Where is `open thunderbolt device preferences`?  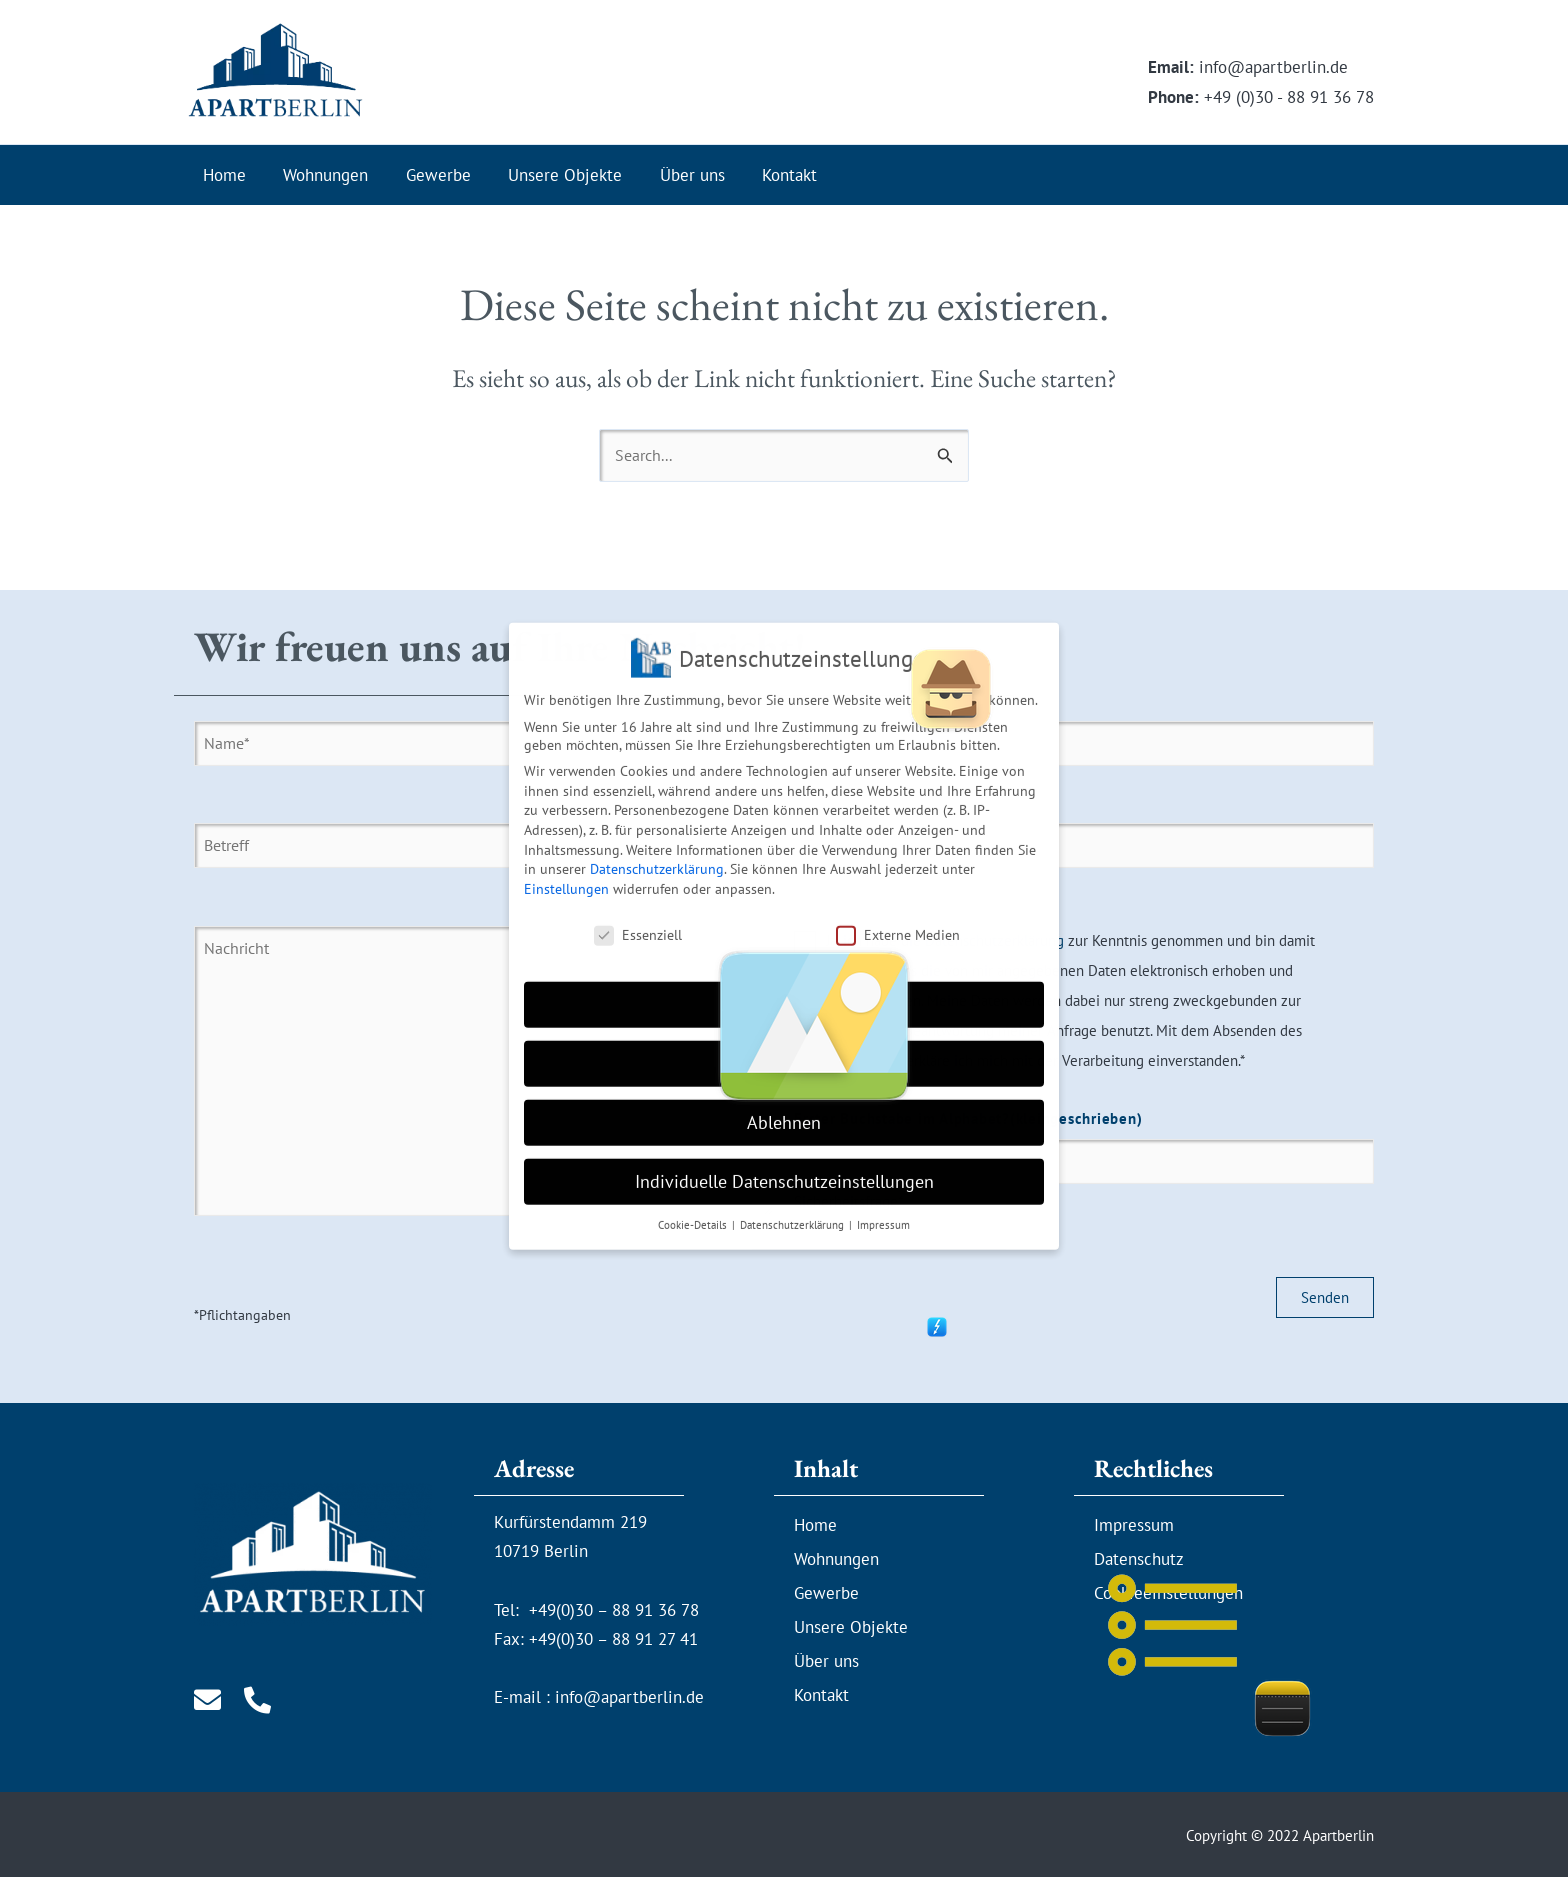
open thunderbolt device preferences is located at coordinates (937, 1327).